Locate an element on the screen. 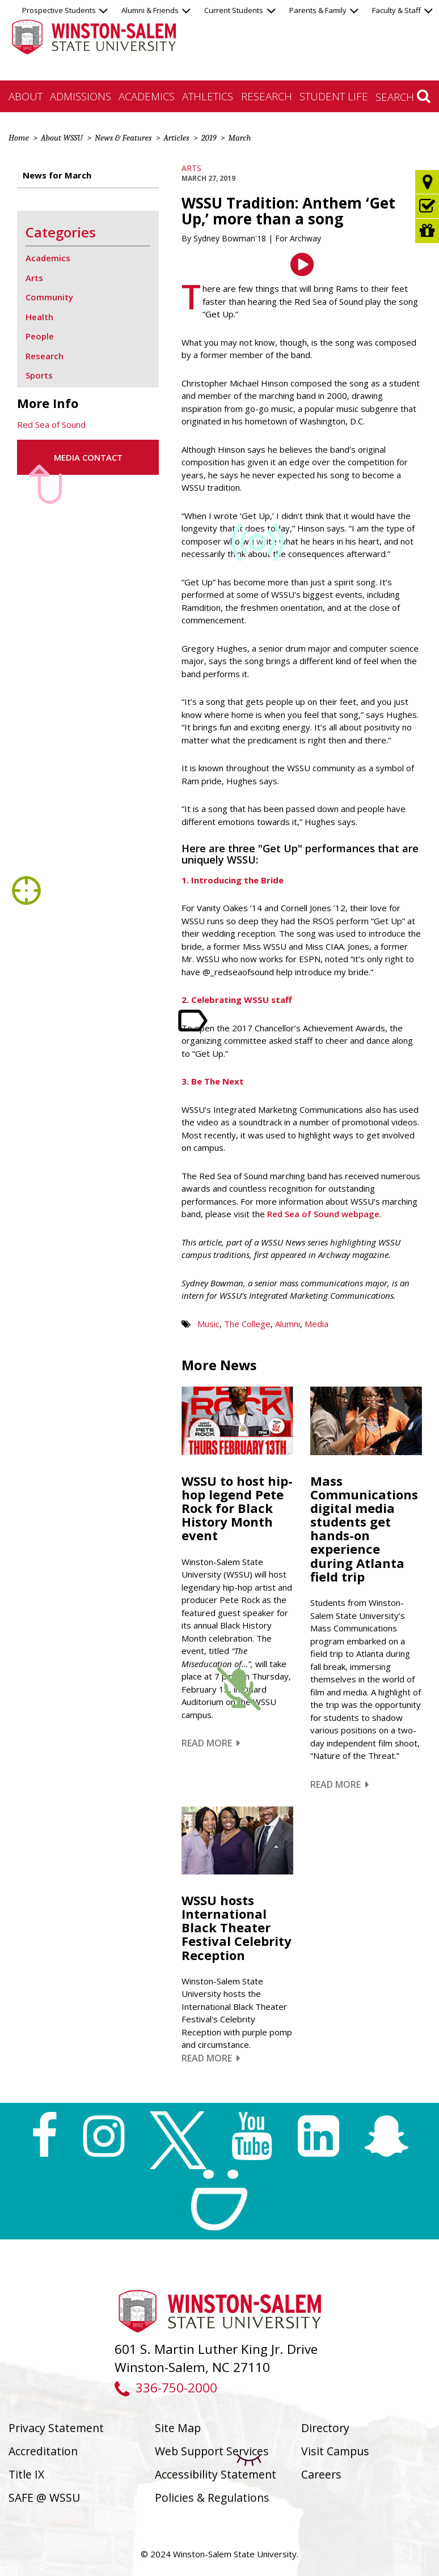 The width and height of the screenshot is (439, 2576). add a label or tag to an item is located at coordinates (192, 1021).